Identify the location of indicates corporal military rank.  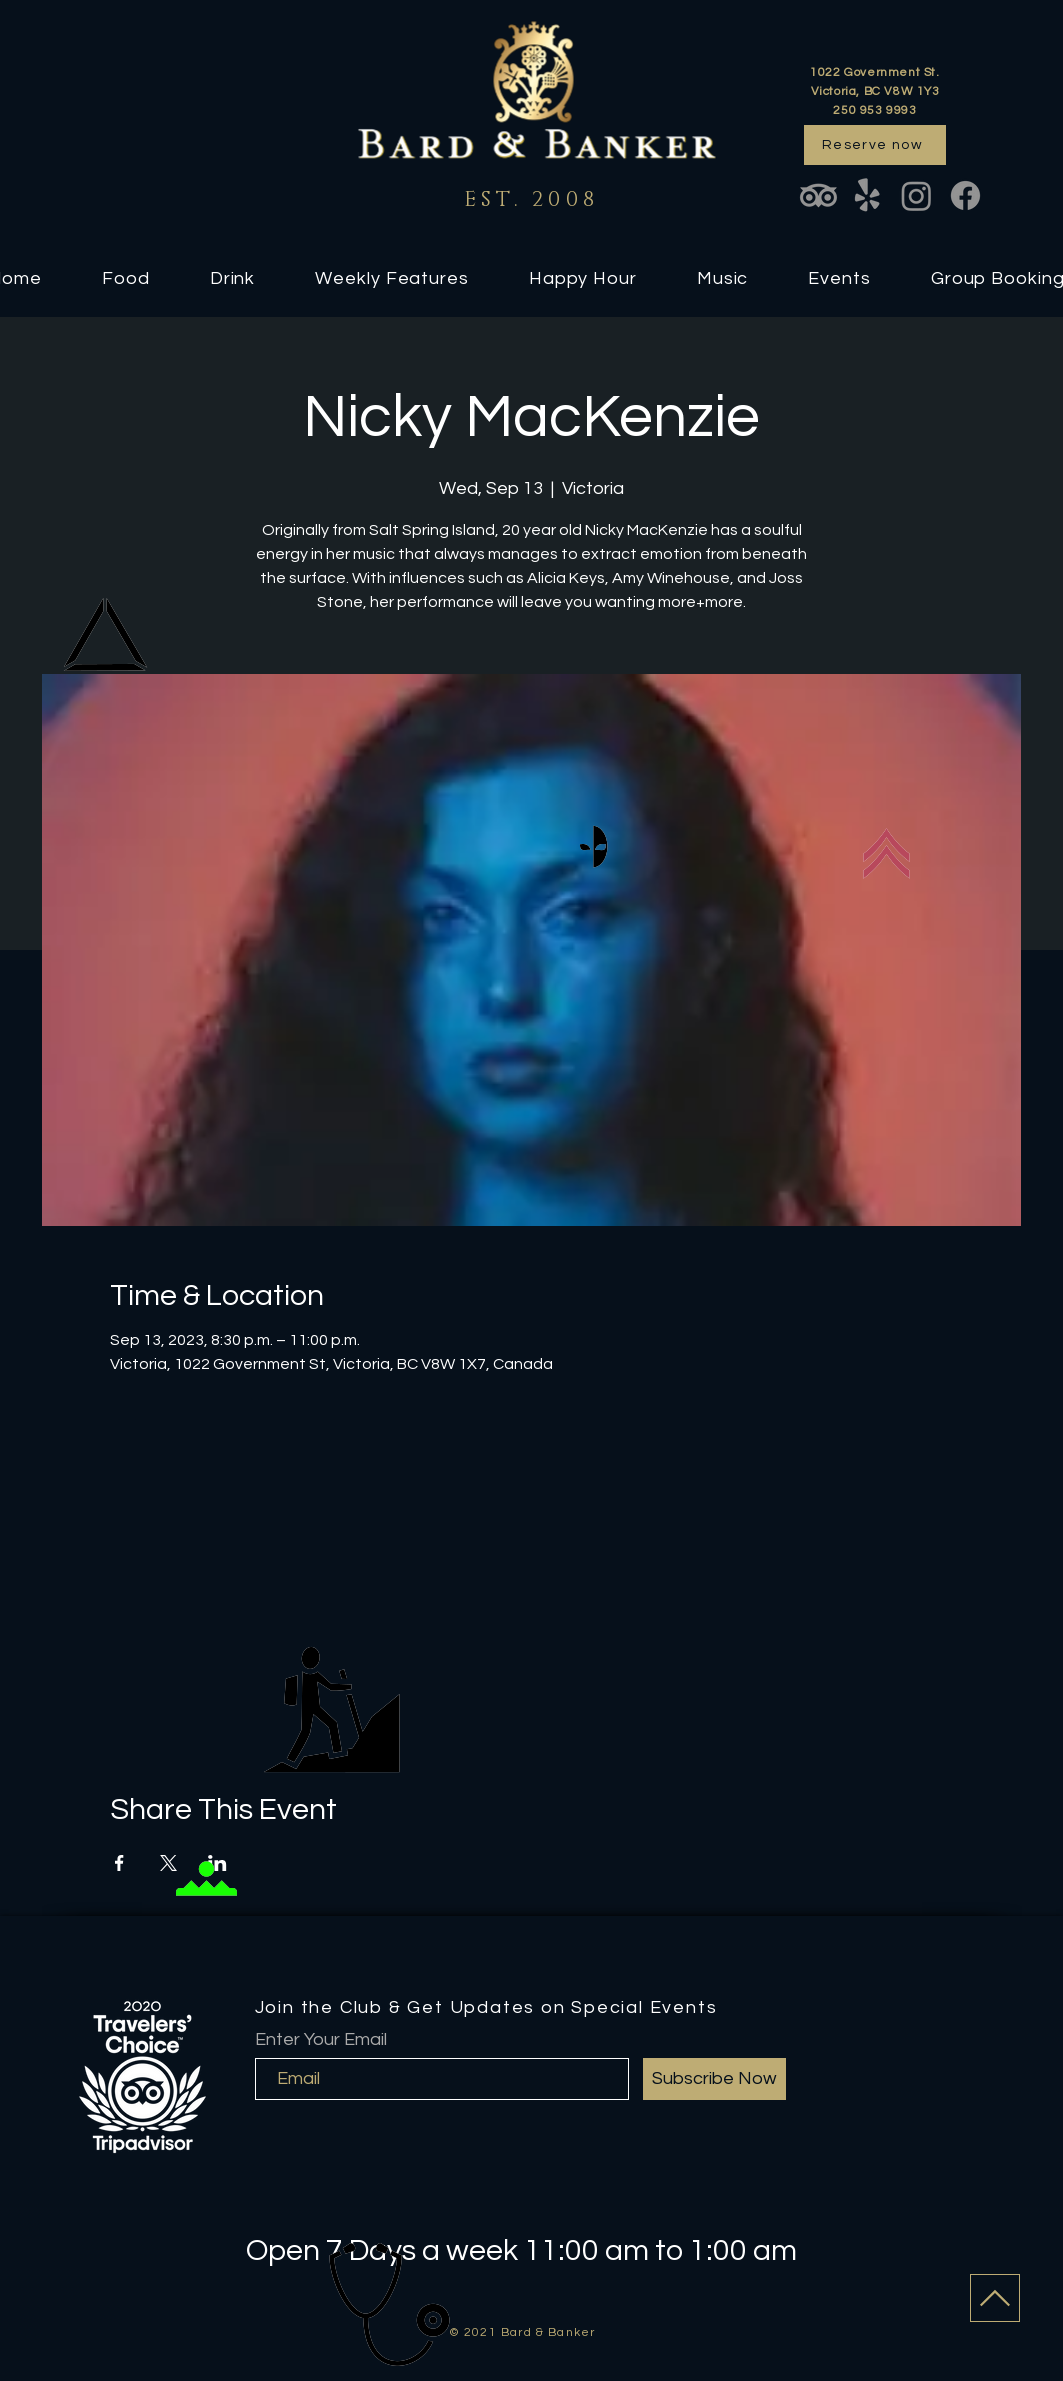
(886, 853).